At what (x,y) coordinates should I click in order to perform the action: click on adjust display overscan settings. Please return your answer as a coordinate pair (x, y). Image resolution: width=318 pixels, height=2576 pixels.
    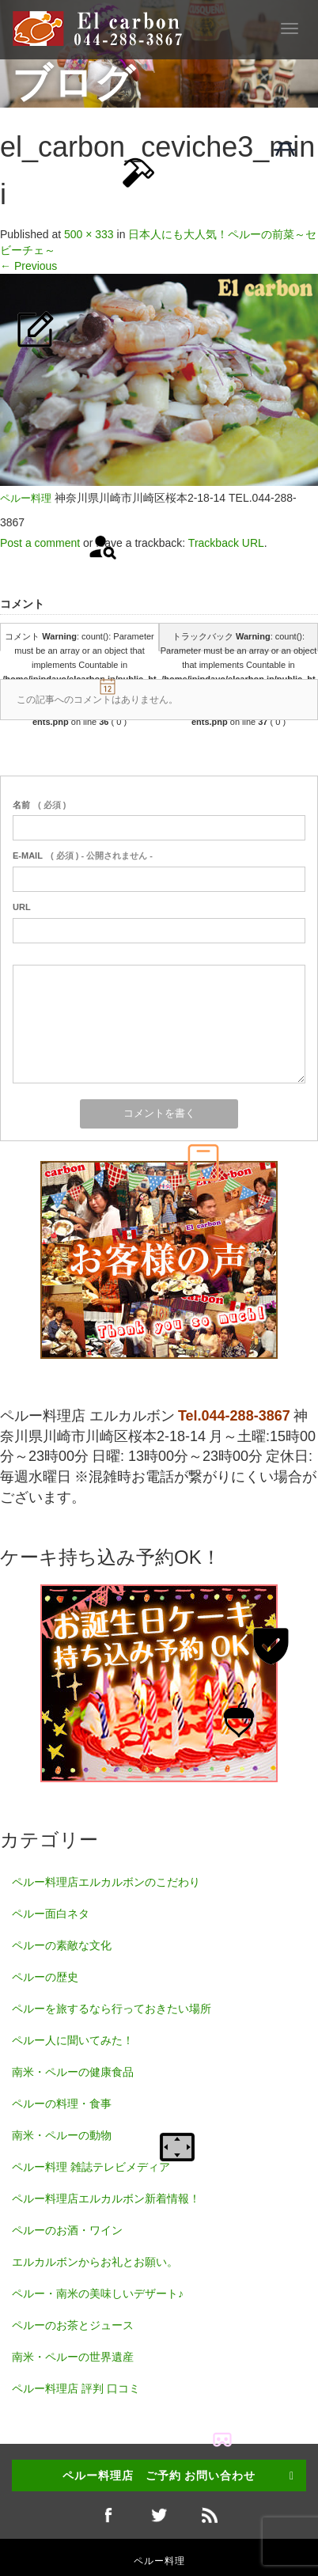
    Looking at the image, I should click on (177, 2147).